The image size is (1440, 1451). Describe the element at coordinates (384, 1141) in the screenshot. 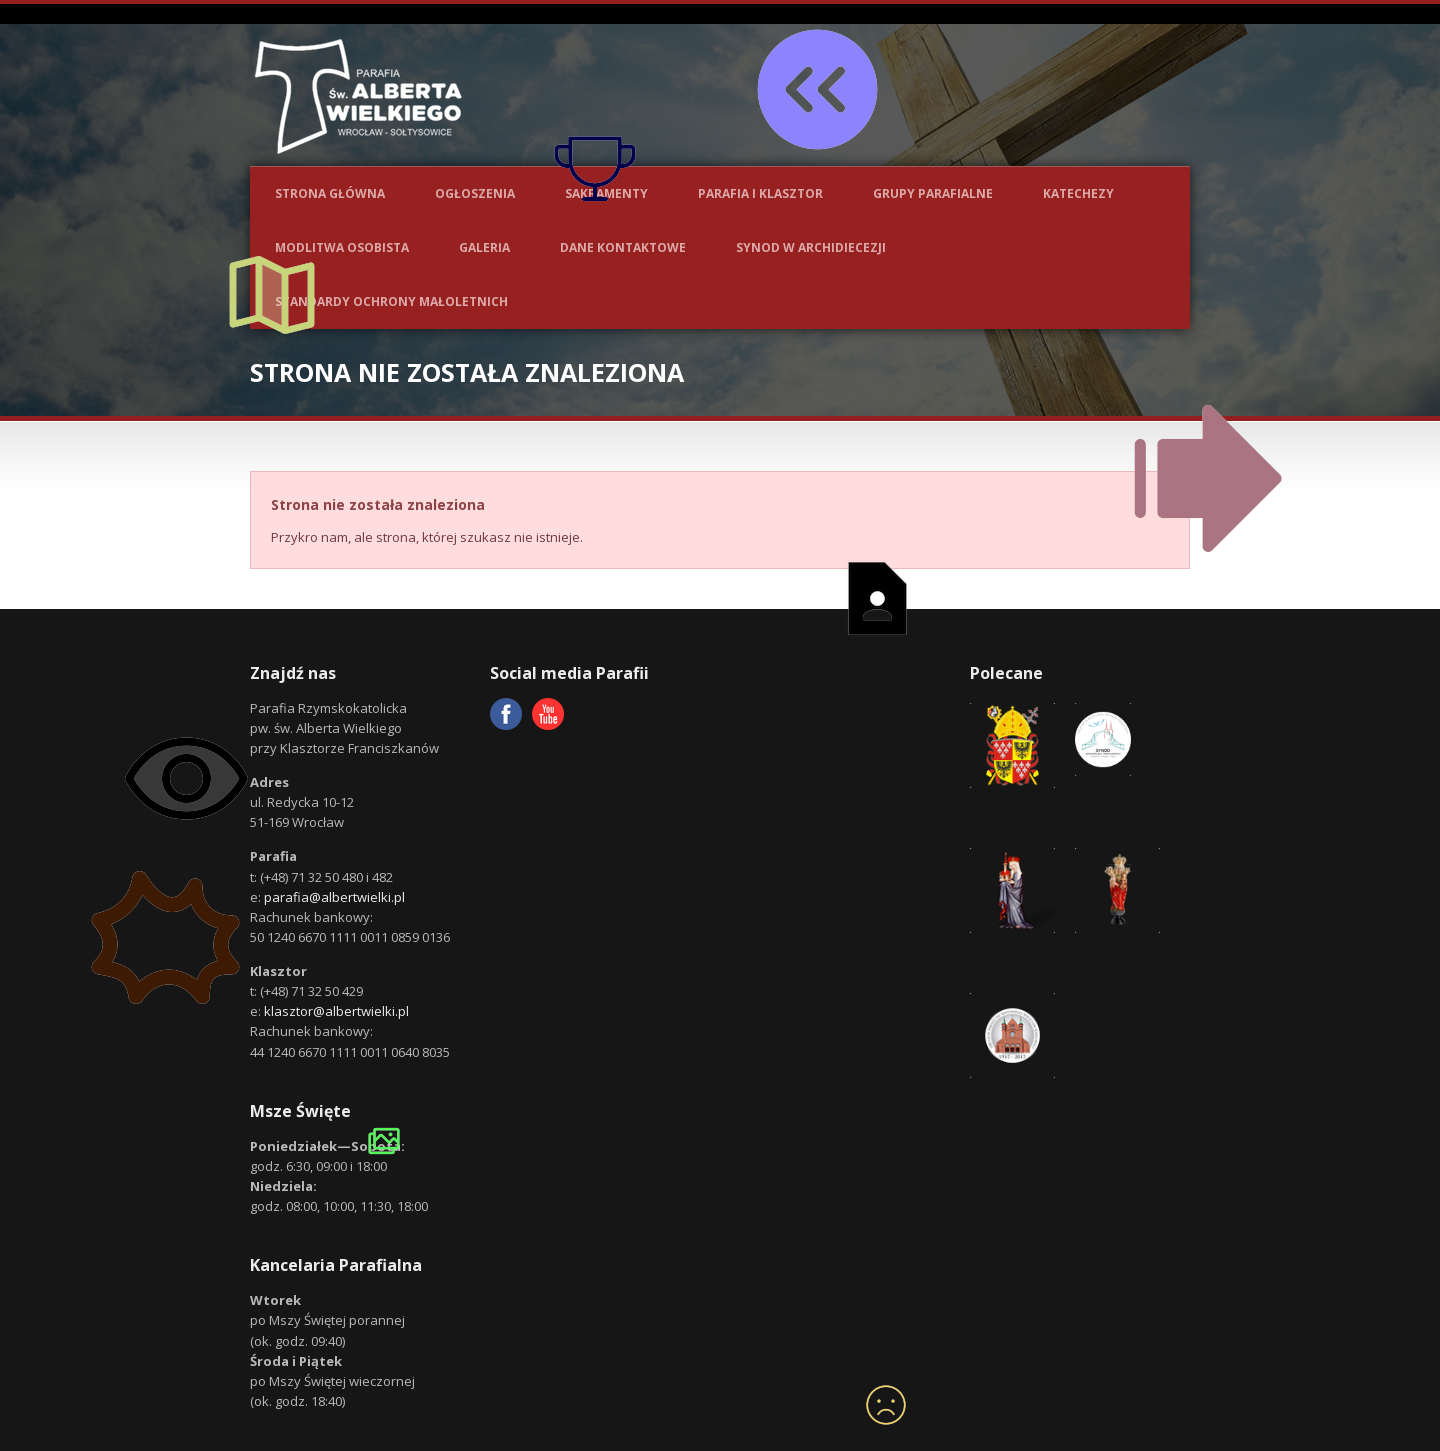

I see `view photo gallery` at that location.